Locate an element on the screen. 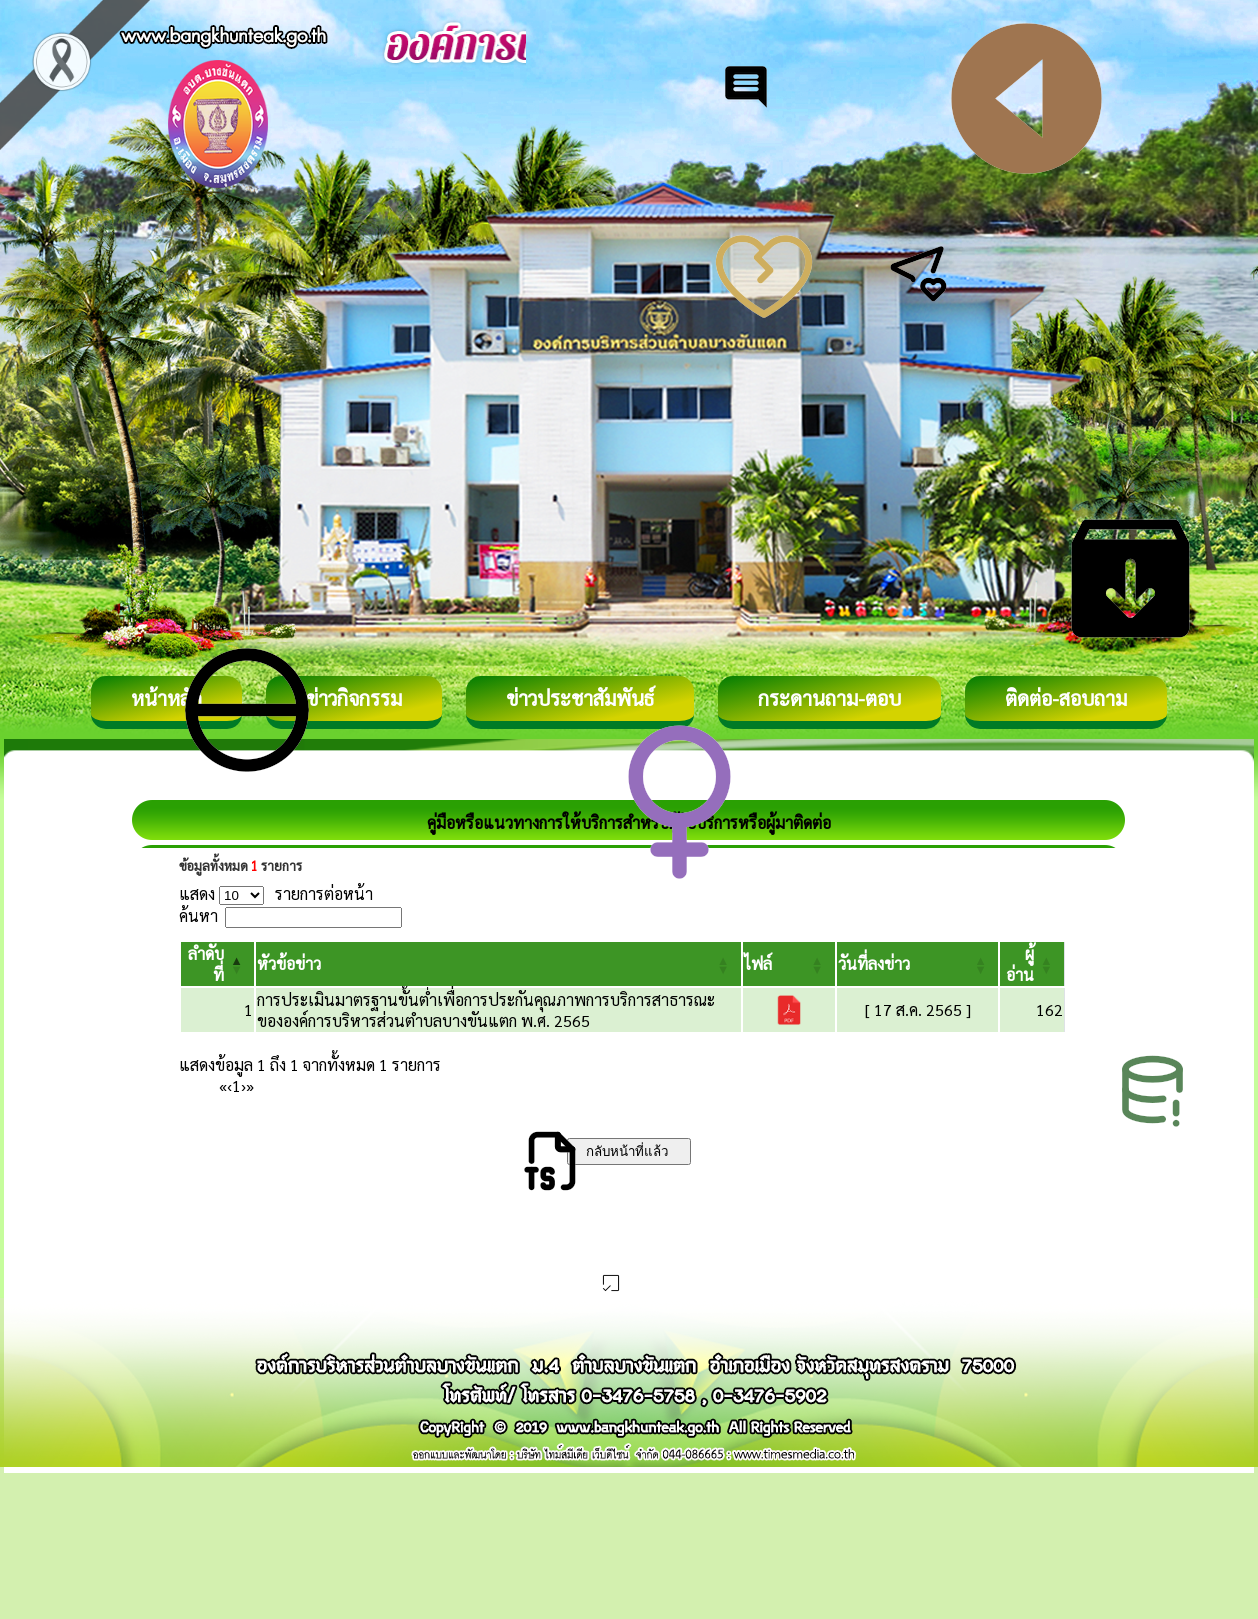 The width and height of the screenshot is (1258, 1619). indicates female gender option is located at coordinates (679, 798).